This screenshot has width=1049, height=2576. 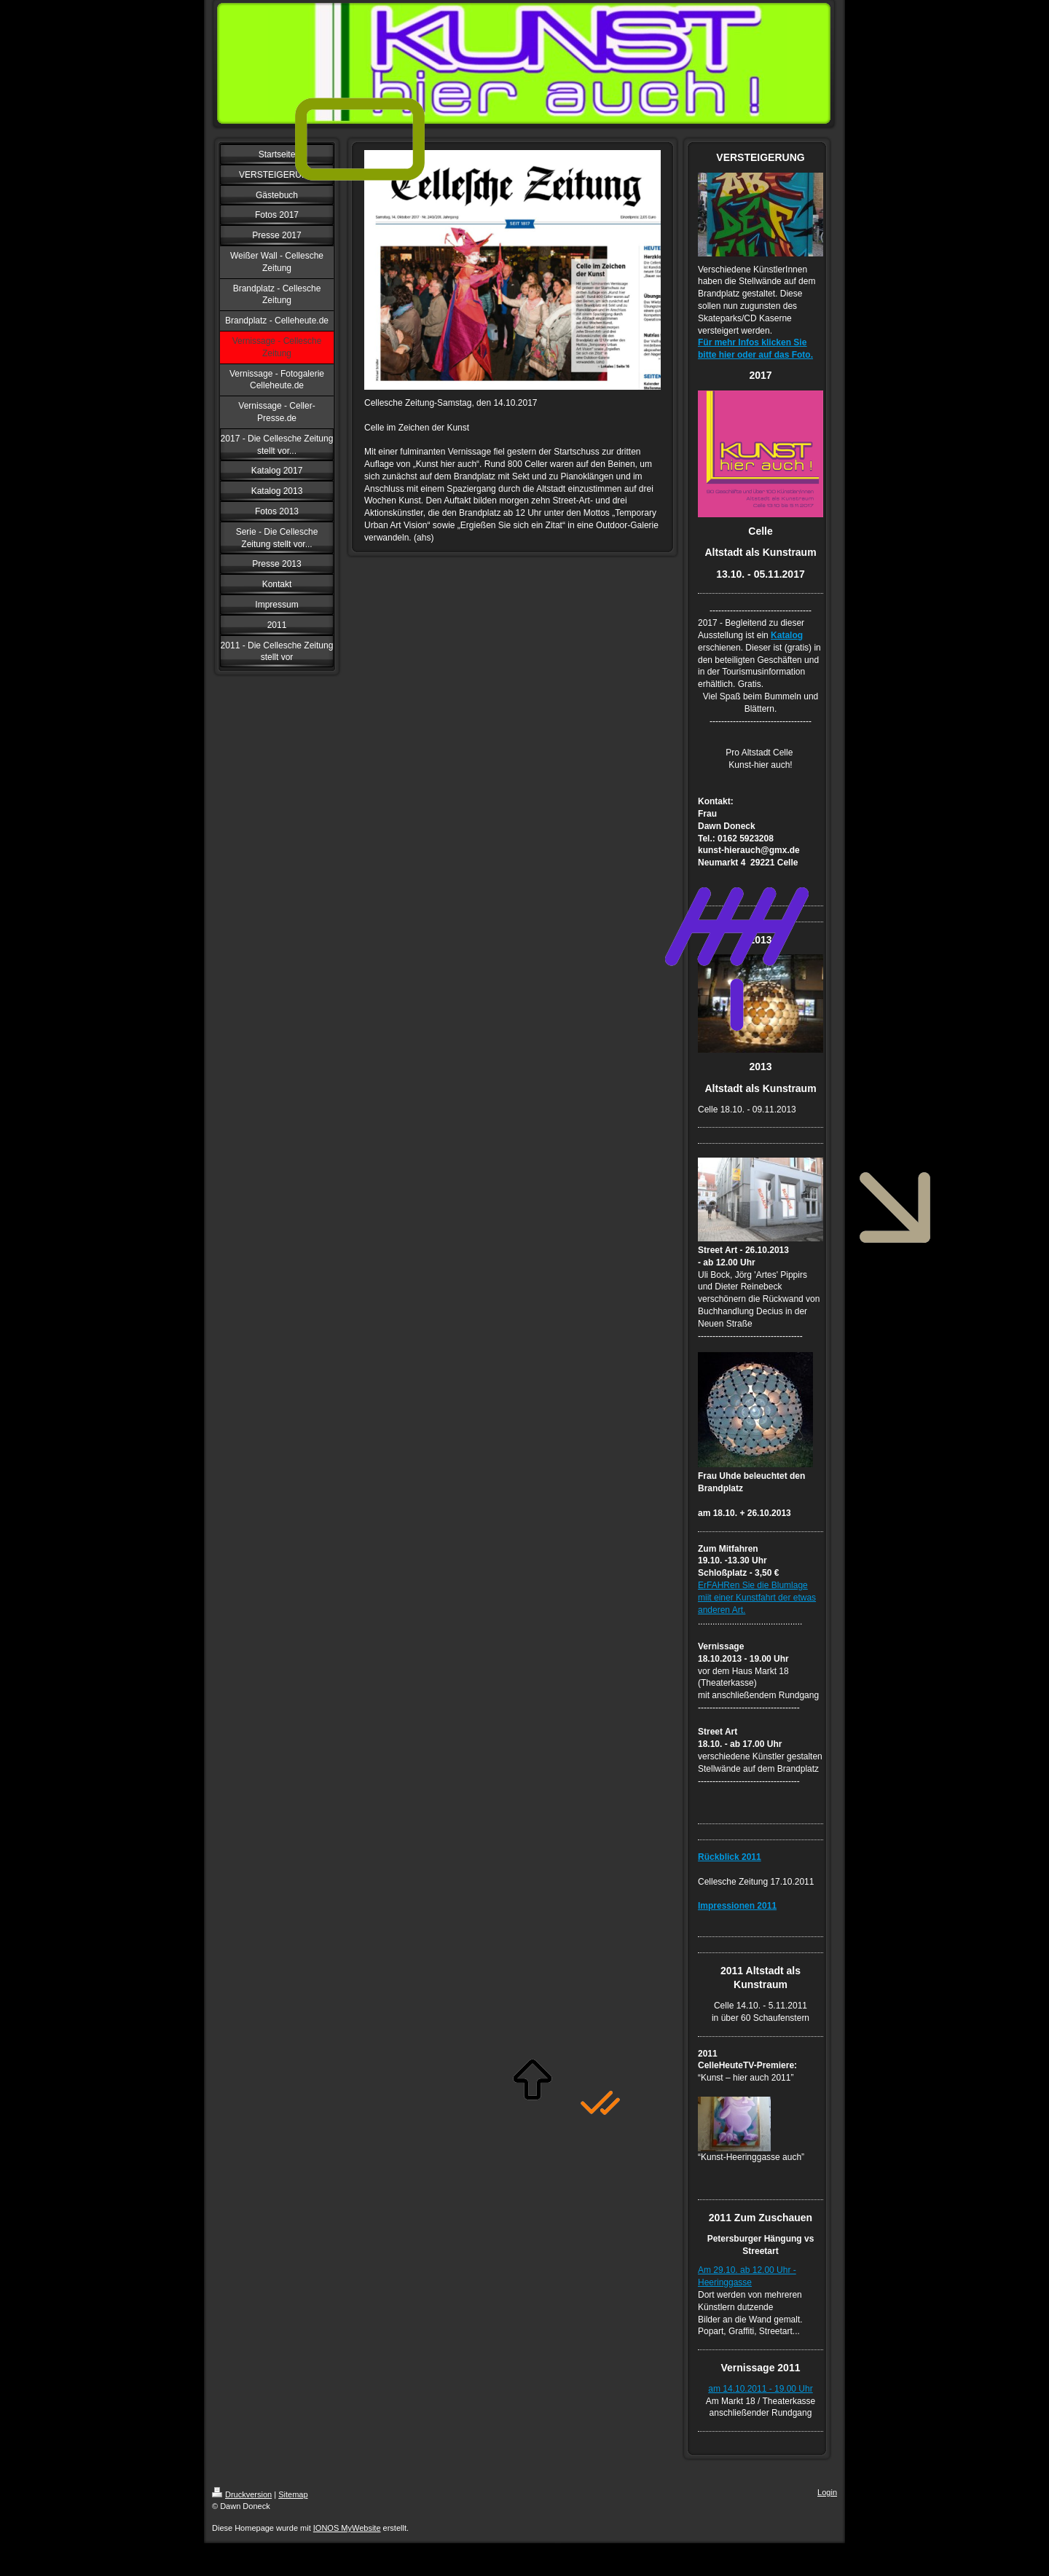 What do you see at coordinates (895, 1207) in the screenshot?
I see `navigate to the next item diagonally` at bounding box center [895, 1207].